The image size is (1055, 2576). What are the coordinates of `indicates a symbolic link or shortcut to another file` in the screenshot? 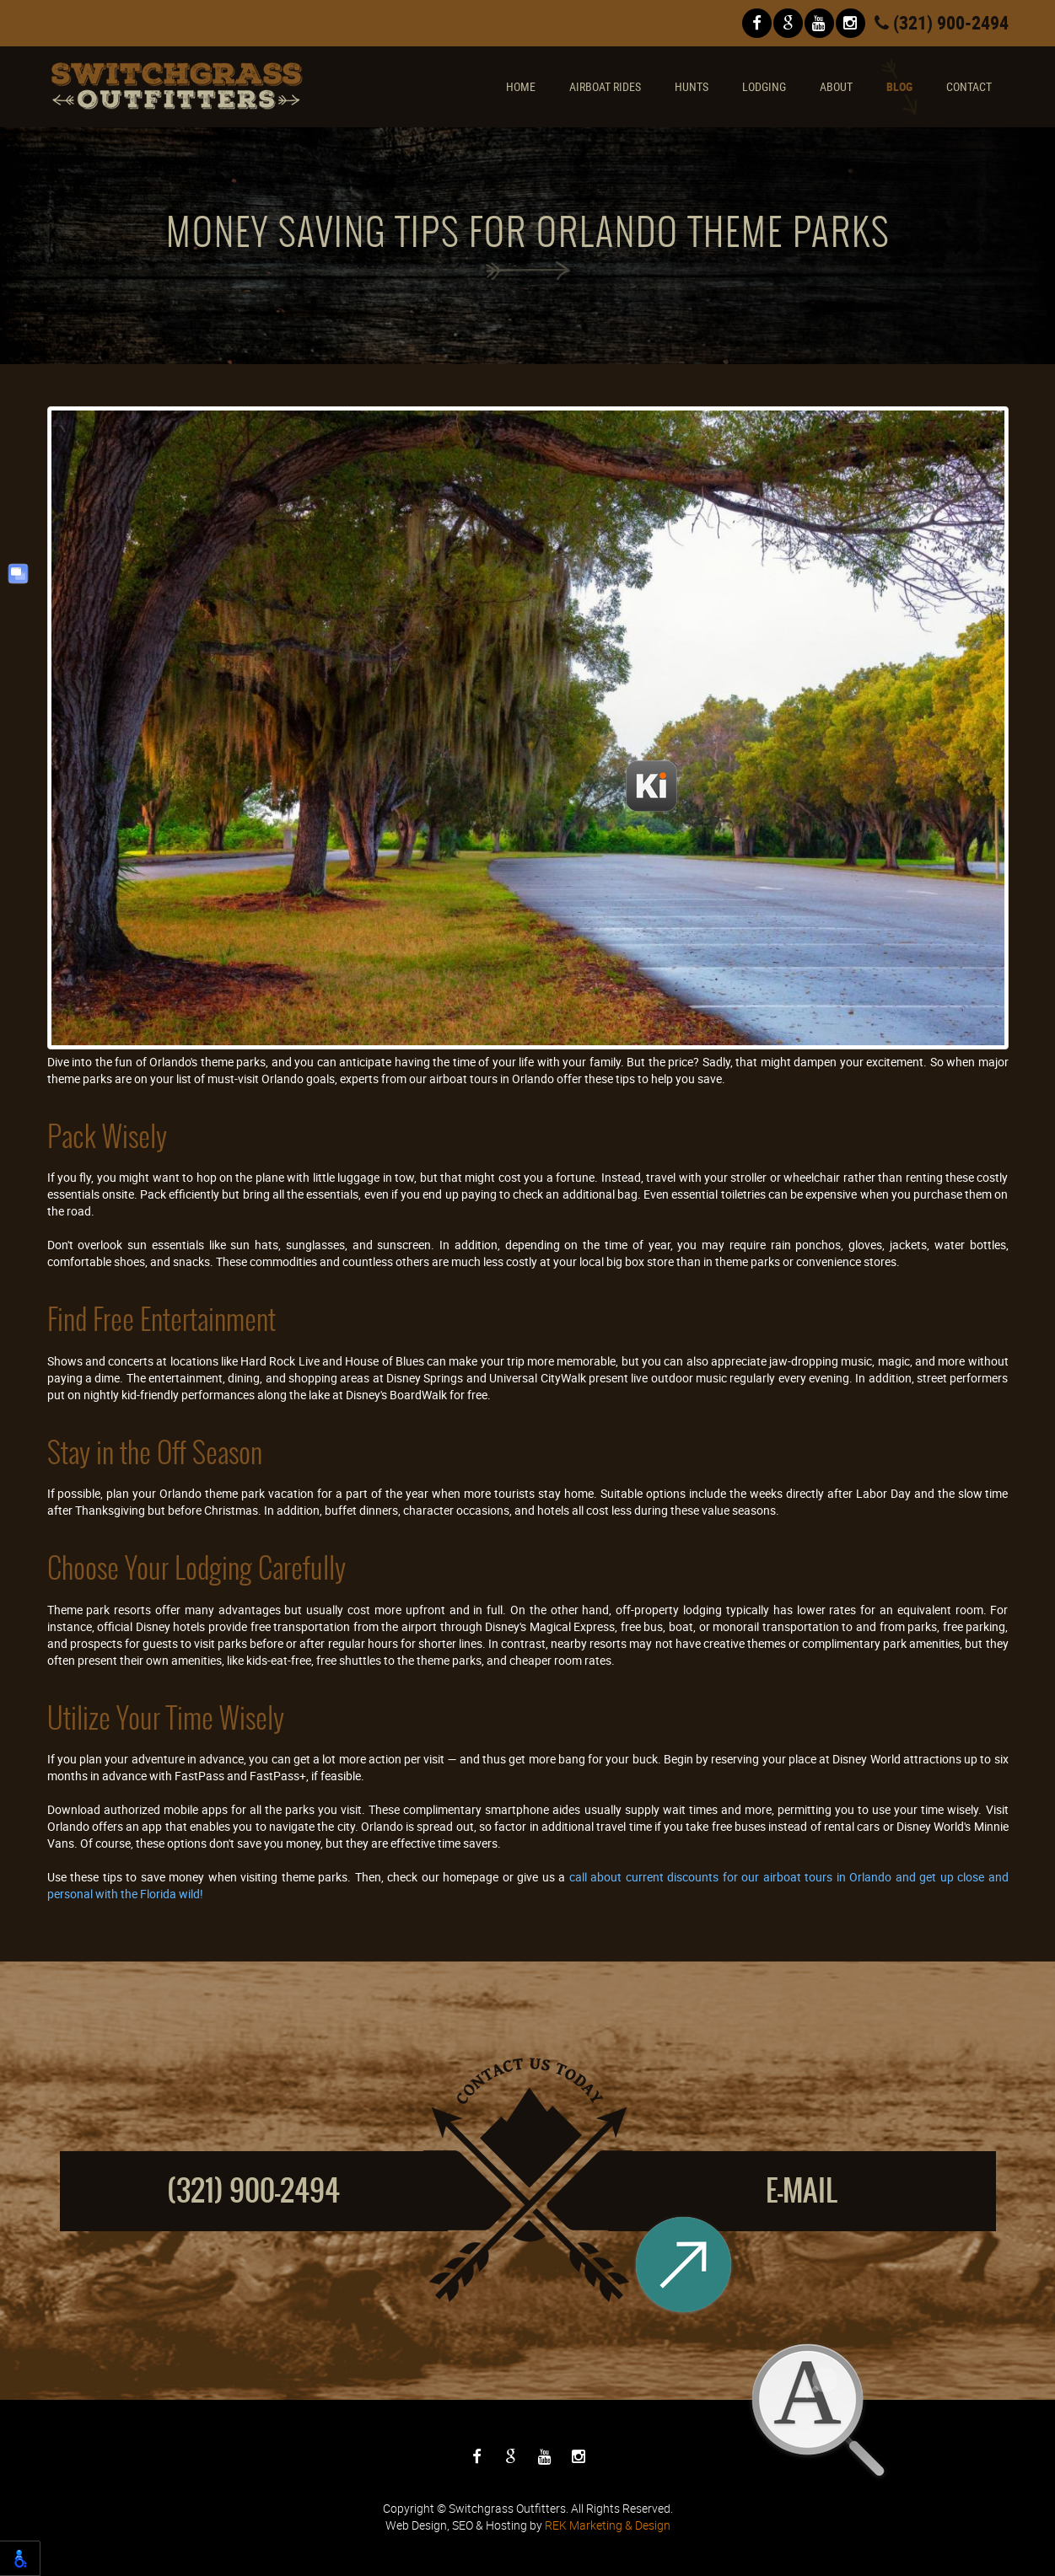 It's located at (683, 2264).